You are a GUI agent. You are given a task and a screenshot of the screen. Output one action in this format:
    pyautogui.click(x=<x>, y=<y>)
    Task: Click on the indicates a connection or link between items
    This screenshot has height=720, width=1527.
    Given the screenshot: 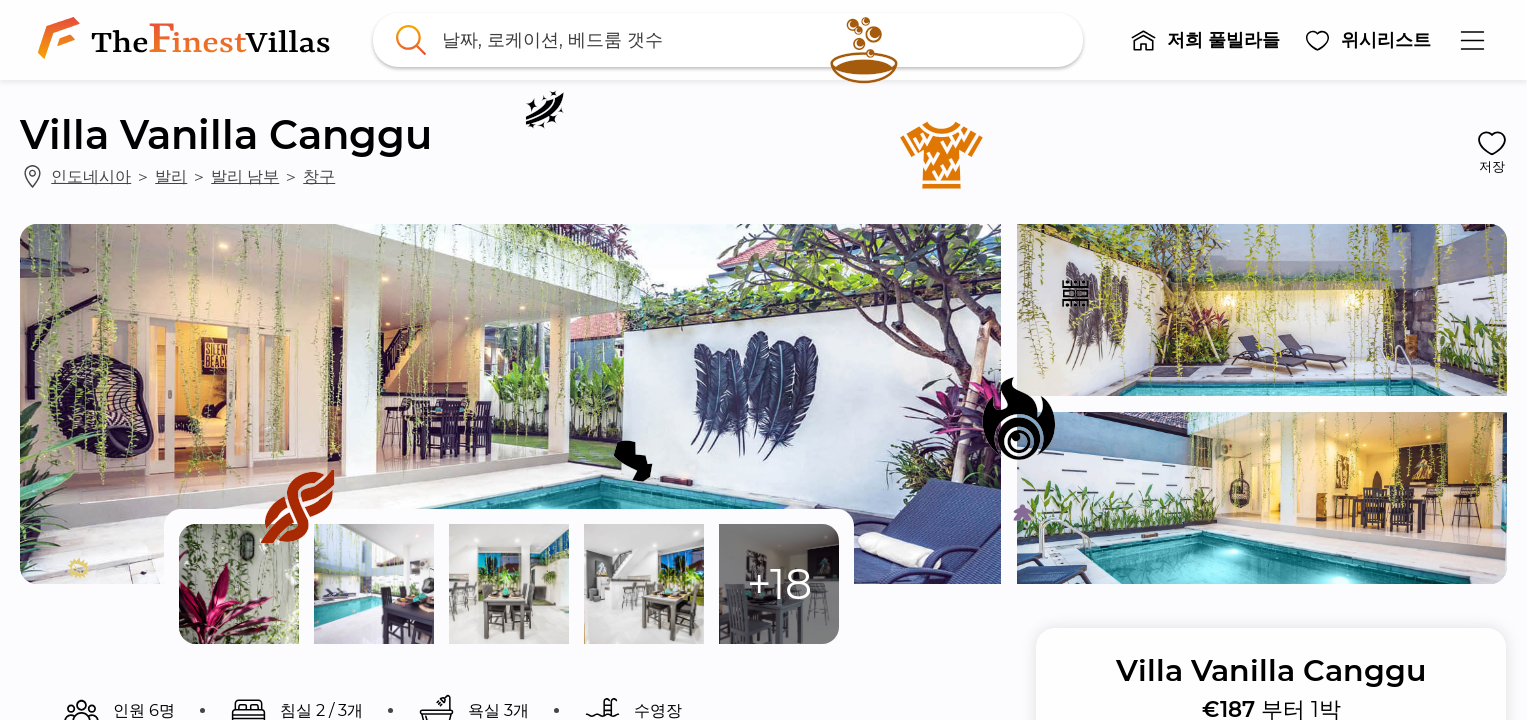 What is the action you would take?
    pyautogui.click(x=297, y=506)
    